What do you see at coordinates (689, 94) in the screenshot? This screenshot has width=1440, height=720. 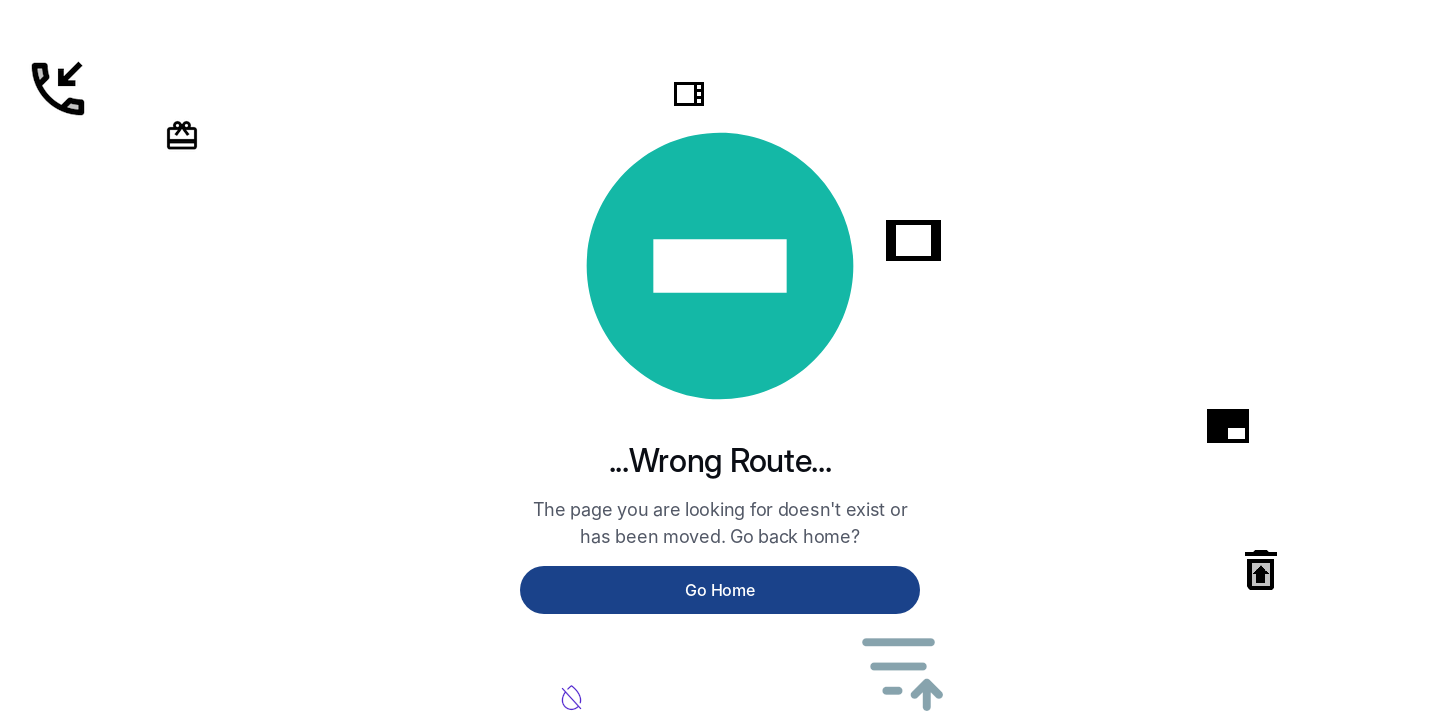 I see `toggle sidebar panel visibility` at bounding box center [689, 94].